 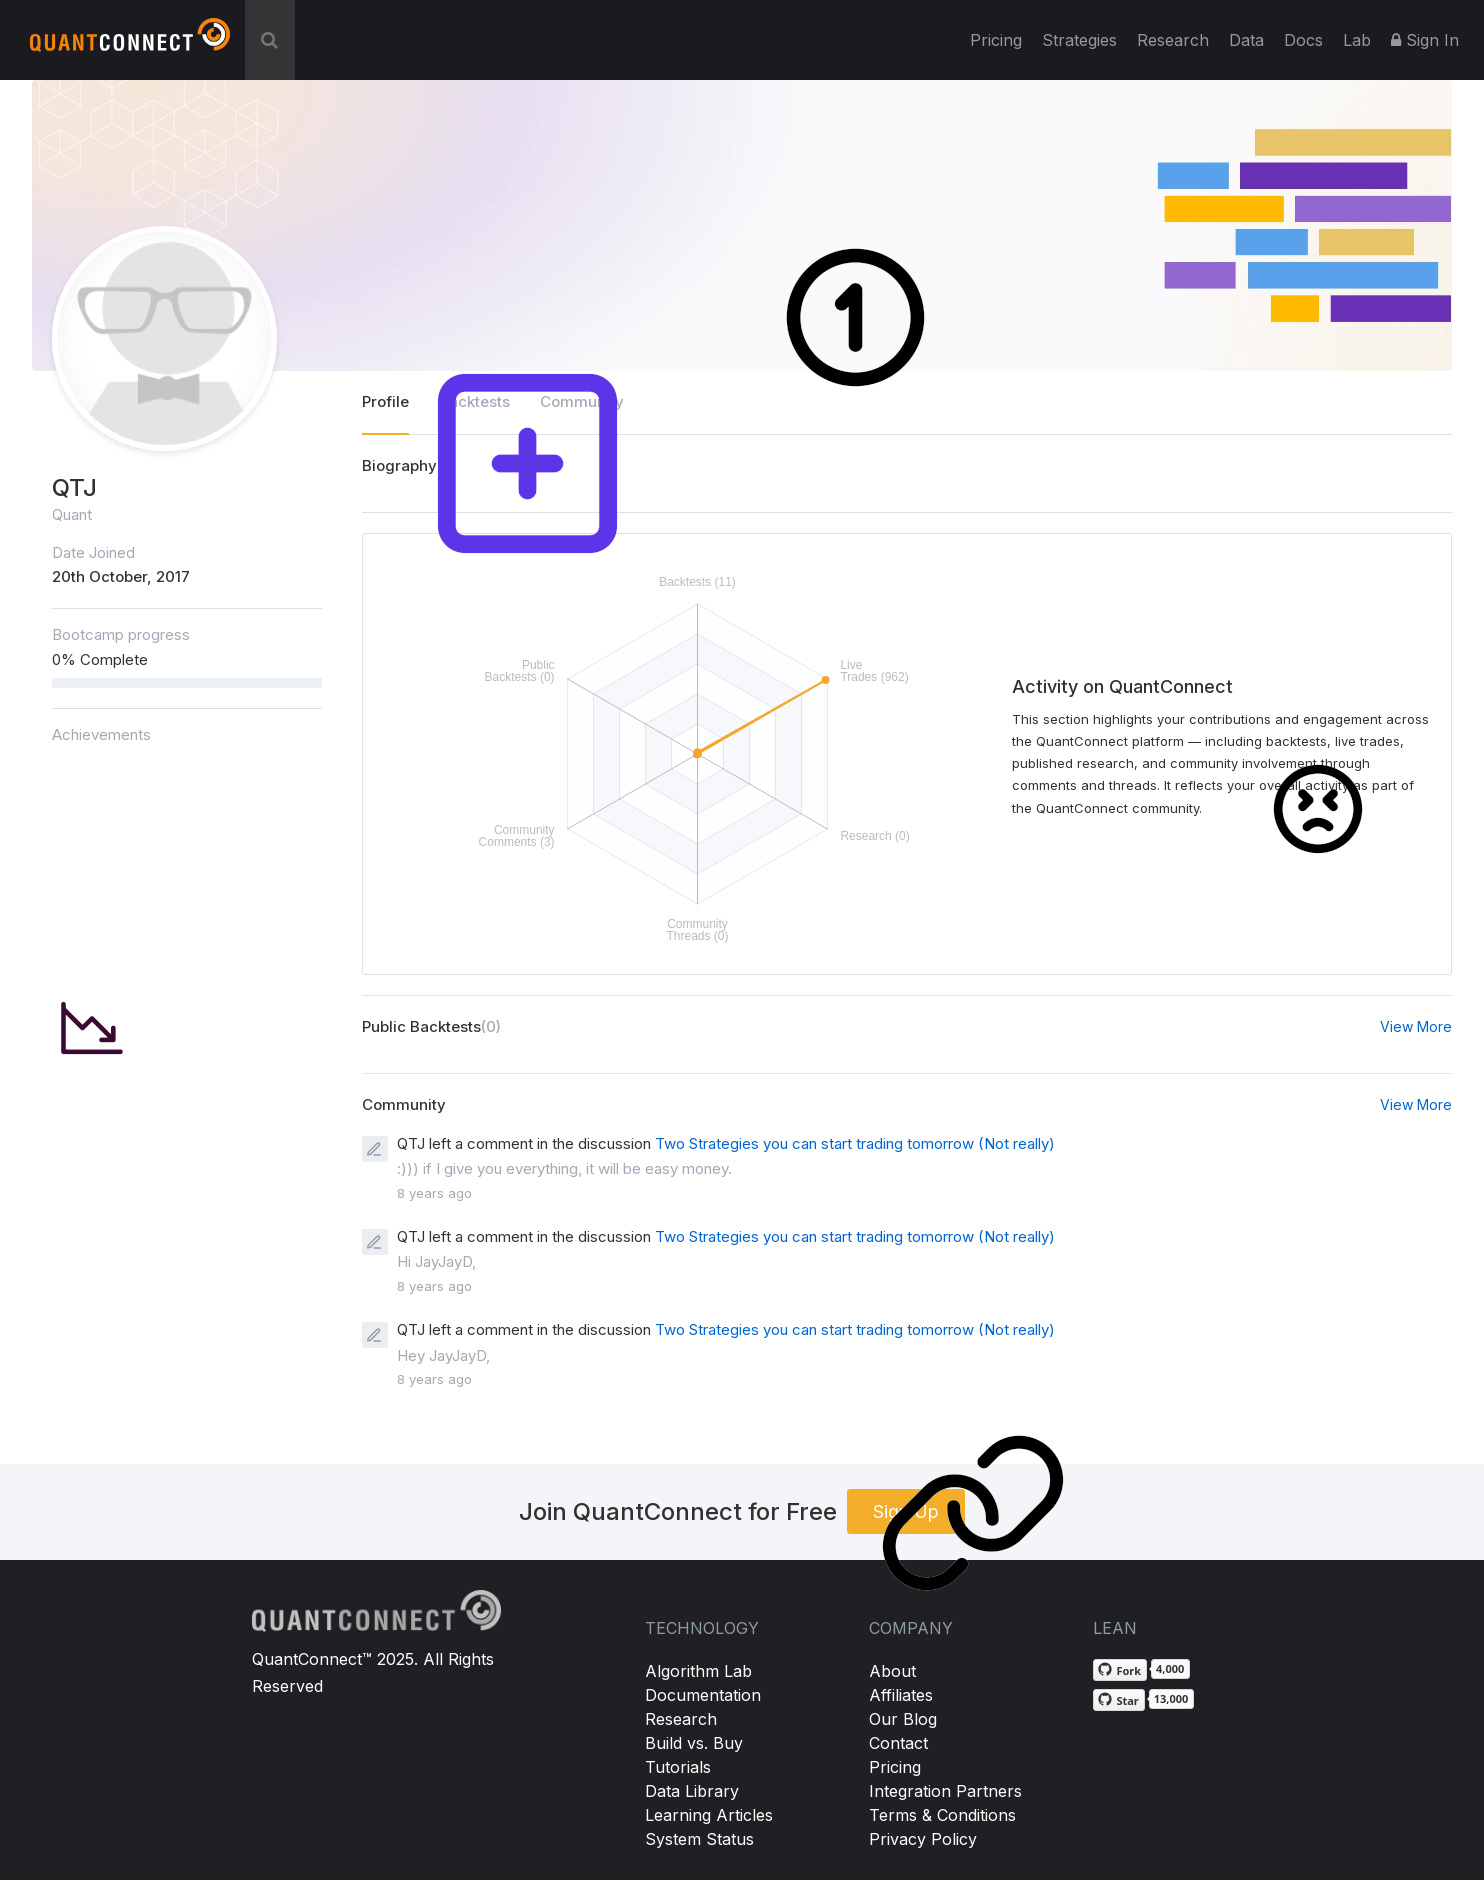 I want to click on view declining metrics or trends, so click(x=92, y=1028).